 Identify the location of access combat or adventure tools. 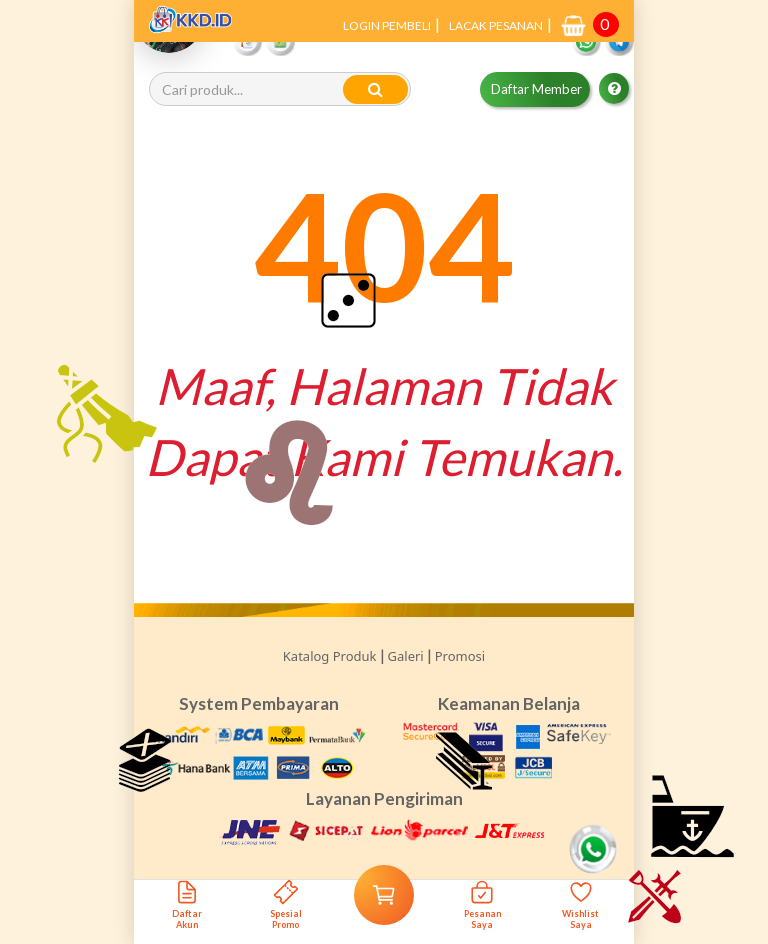
(654, 896).